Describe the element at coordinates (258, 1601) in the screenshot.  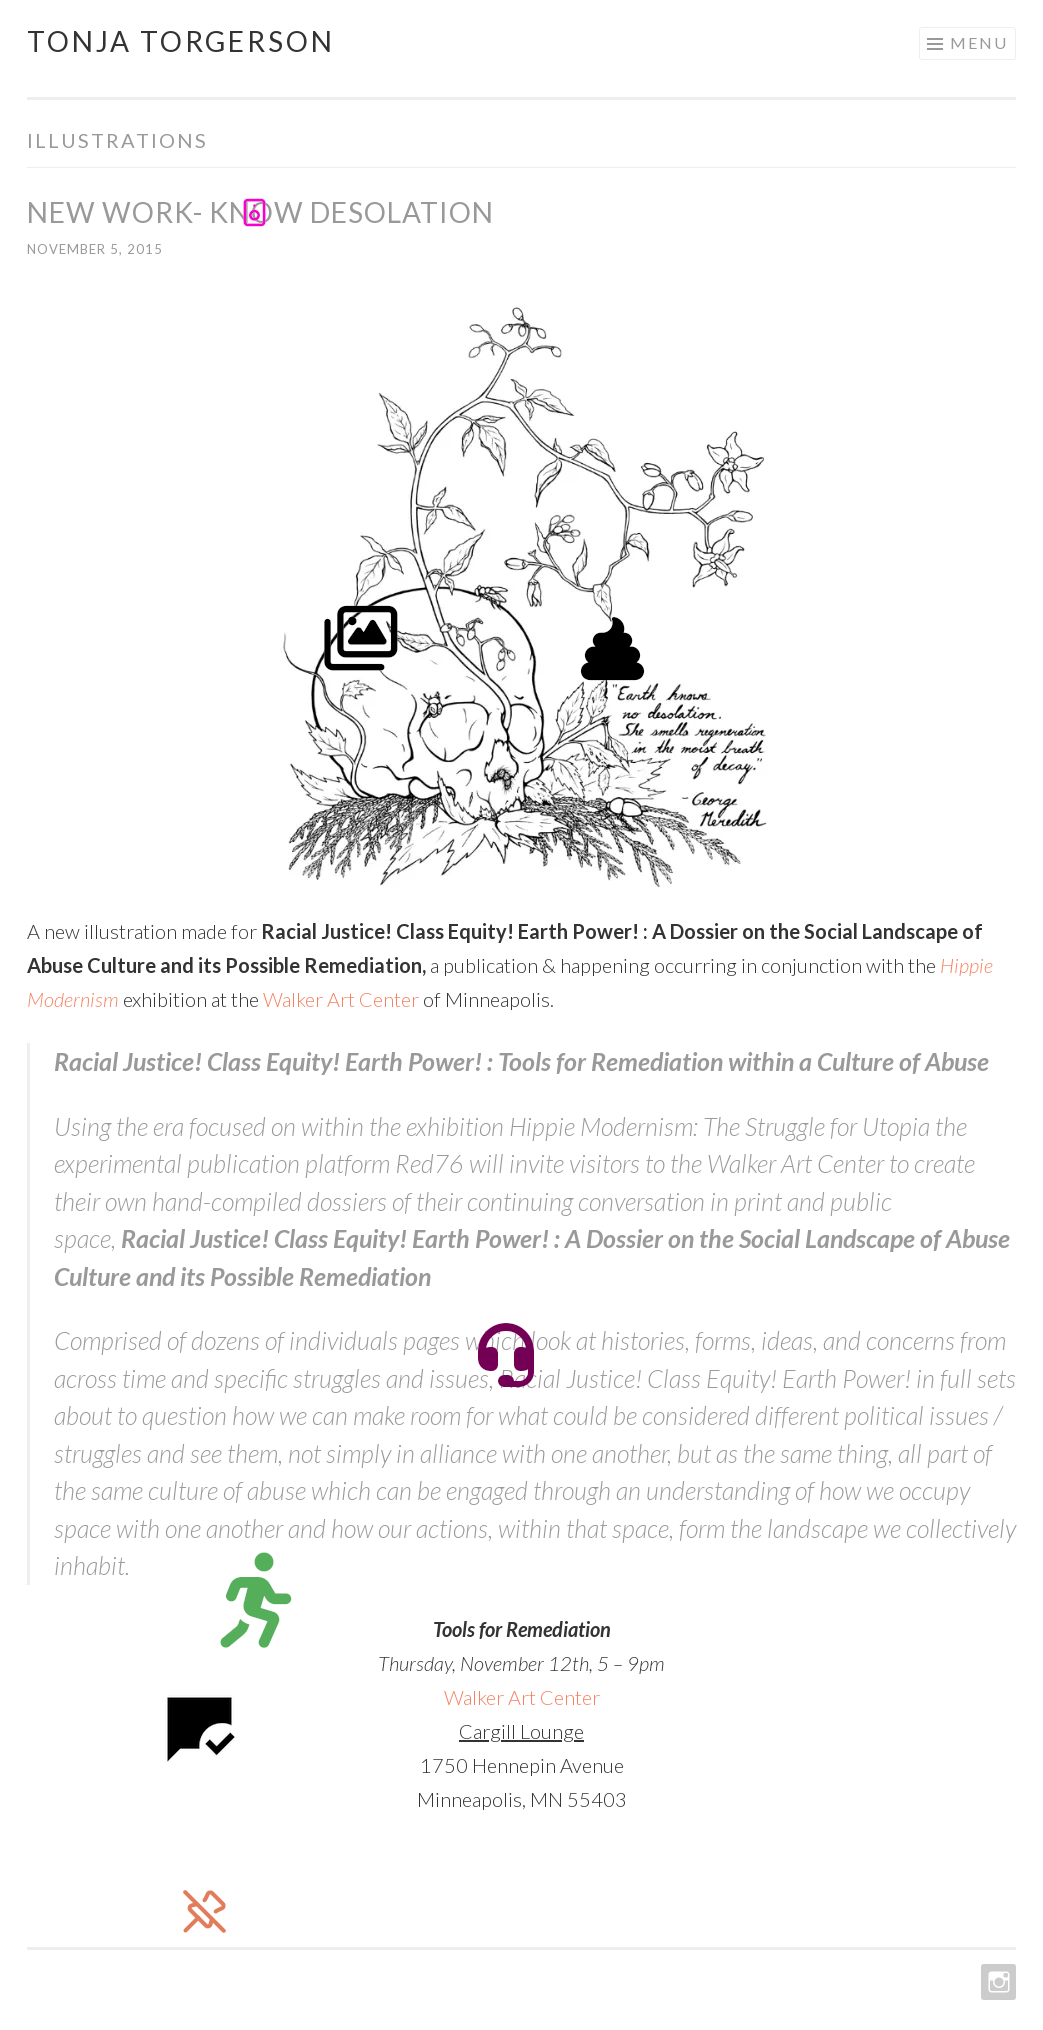
I see `start a running or jogging workout` at that location.